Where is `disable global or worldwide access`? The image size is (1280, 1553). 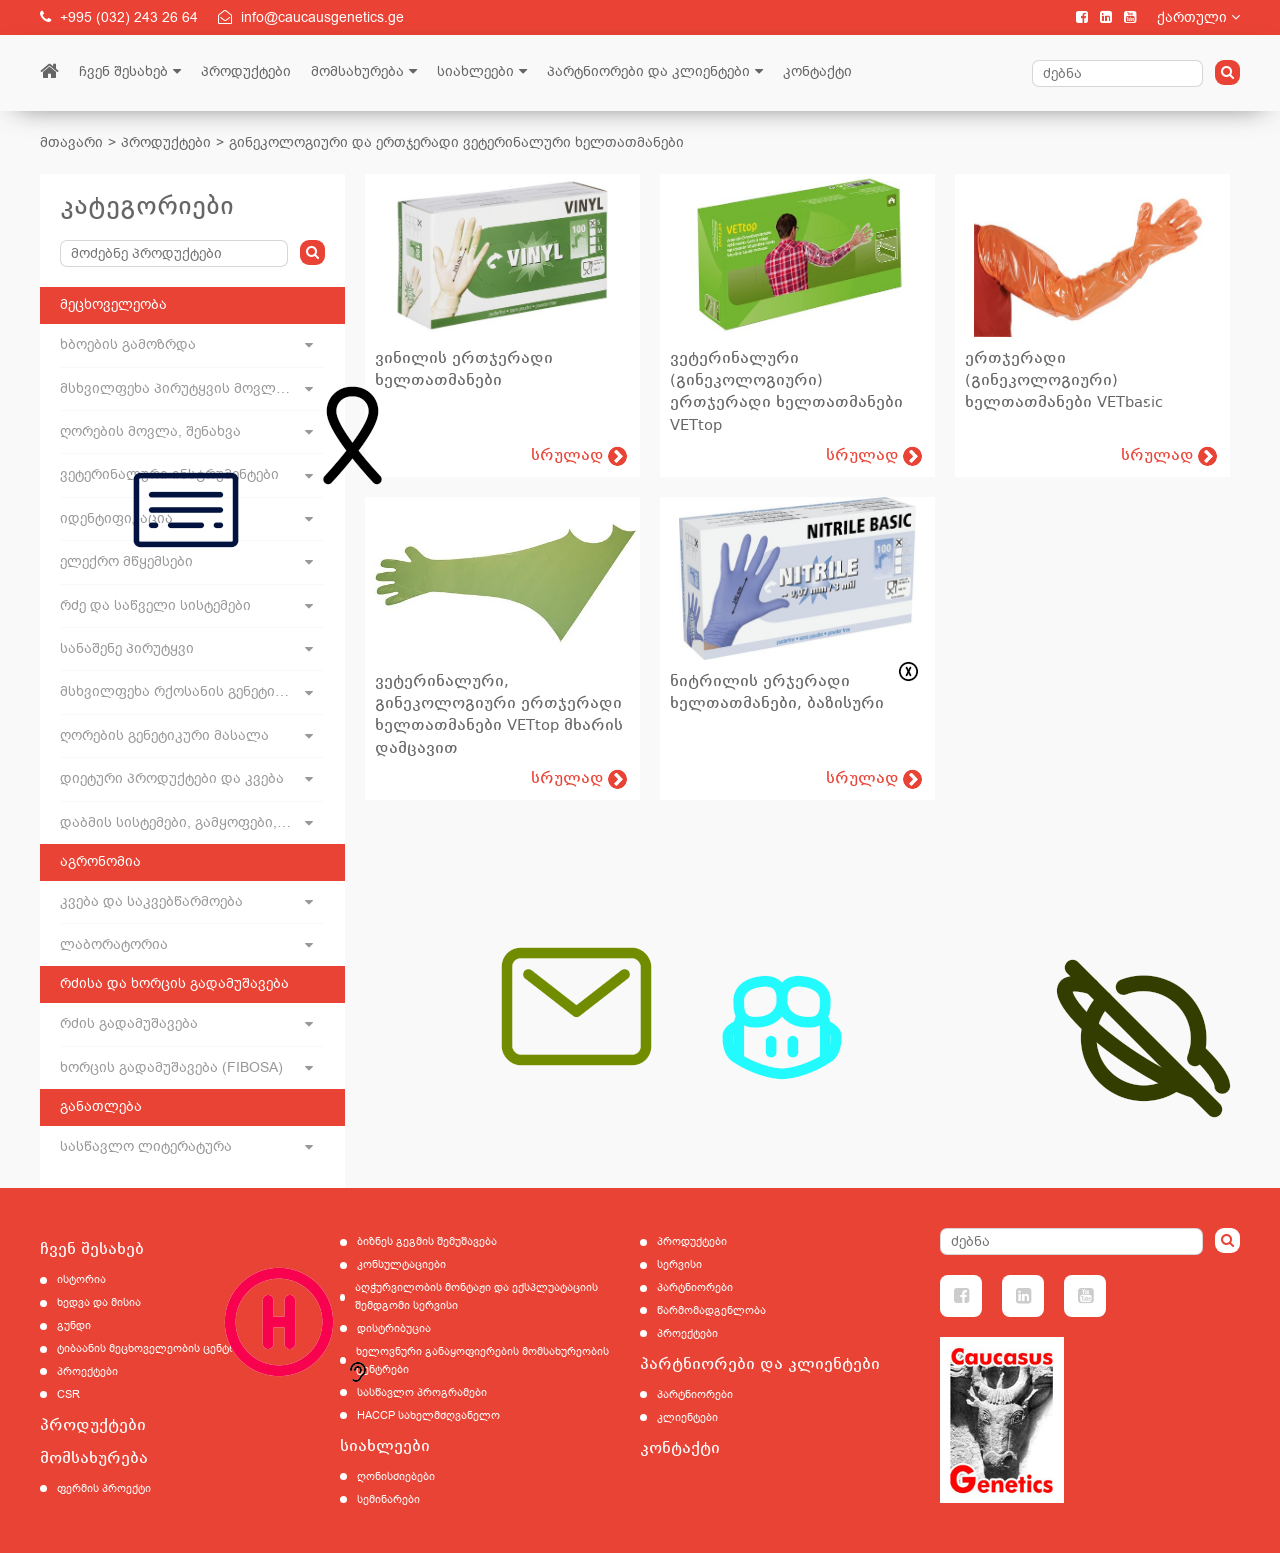
disable global or worldwide access is located at coordinates (1143, 1038).